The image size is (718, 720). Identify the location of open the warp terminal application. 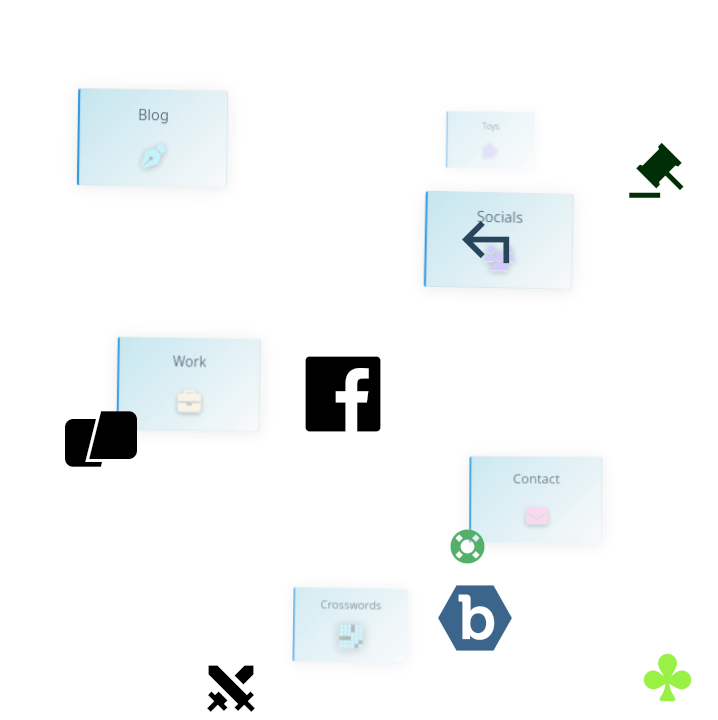
(101, 439).